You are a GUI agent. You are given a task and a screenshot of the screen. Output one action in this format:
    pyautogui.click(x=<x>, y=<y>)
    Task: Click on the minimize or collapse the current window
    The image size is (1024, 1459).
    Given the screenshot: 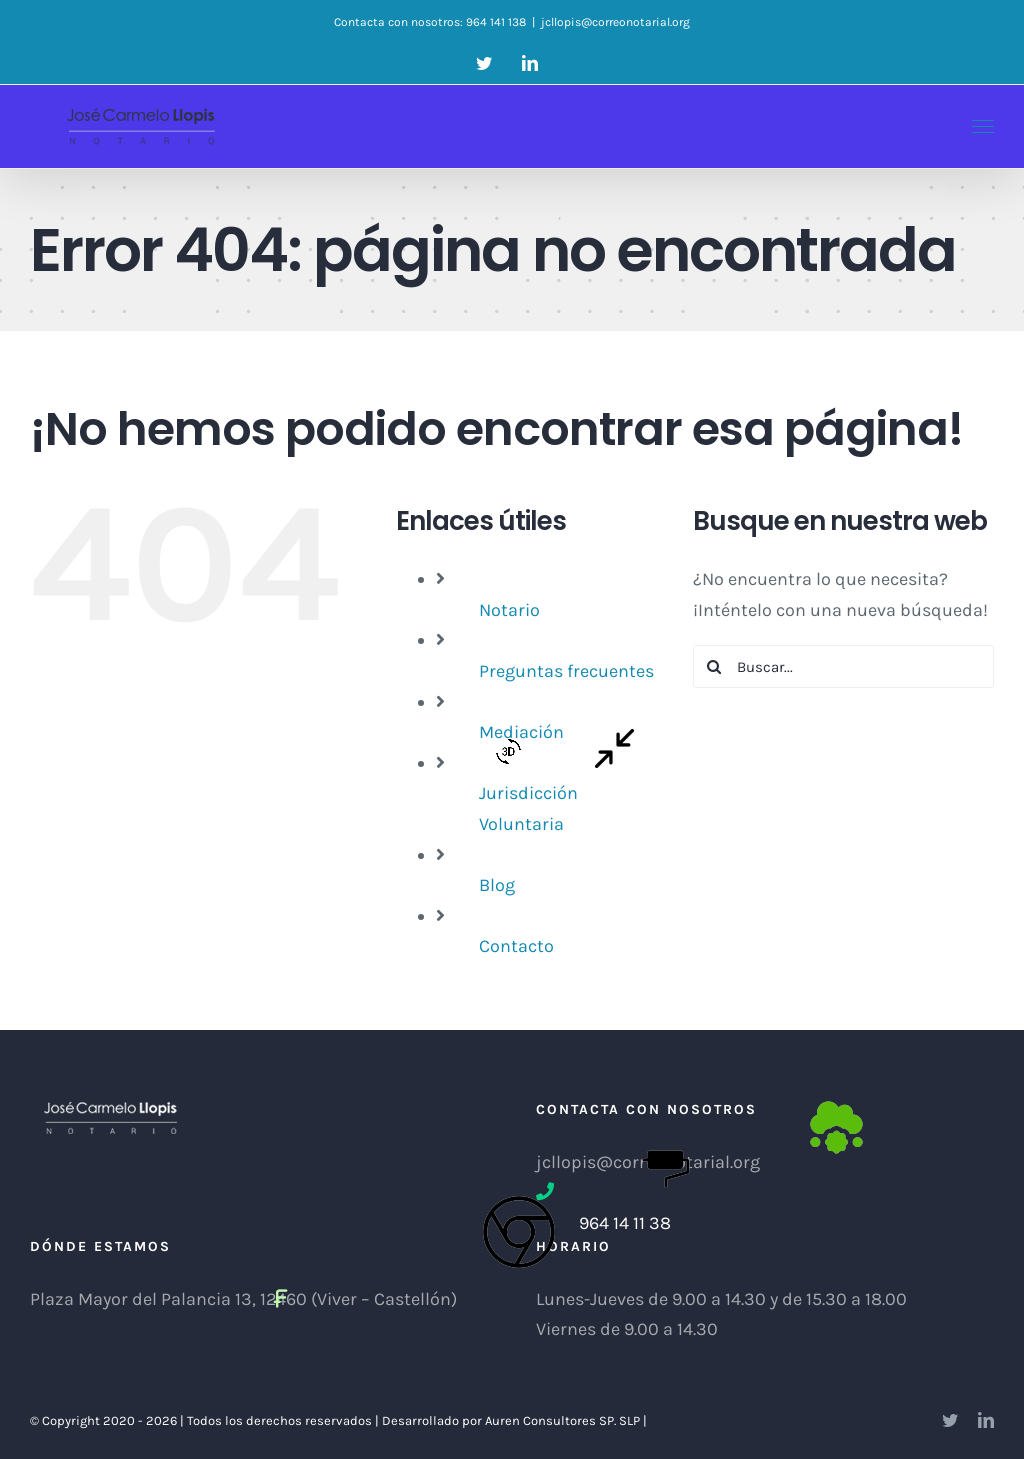 What is the action you would take?
    pyautogui.click(x=614, y=748)
    